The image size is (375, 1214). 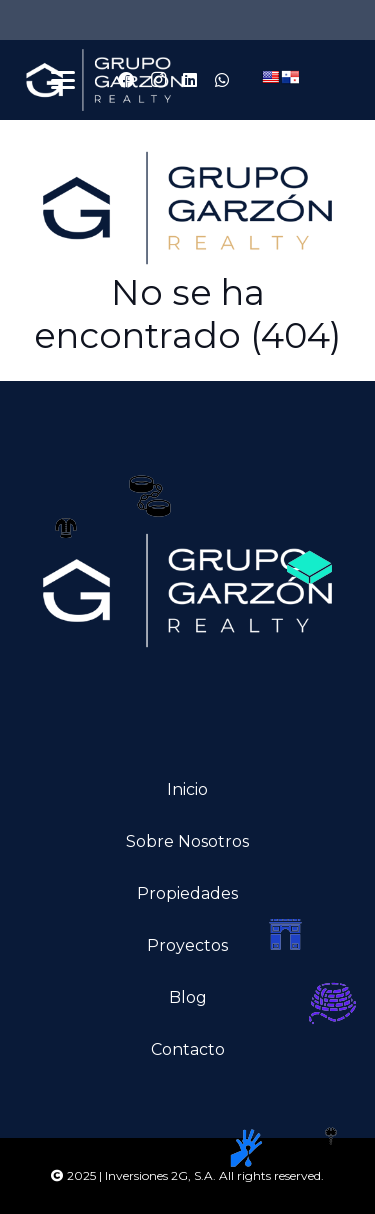 I want to click on access neuroscience or brain-related content, so click(x=331, y=1136).